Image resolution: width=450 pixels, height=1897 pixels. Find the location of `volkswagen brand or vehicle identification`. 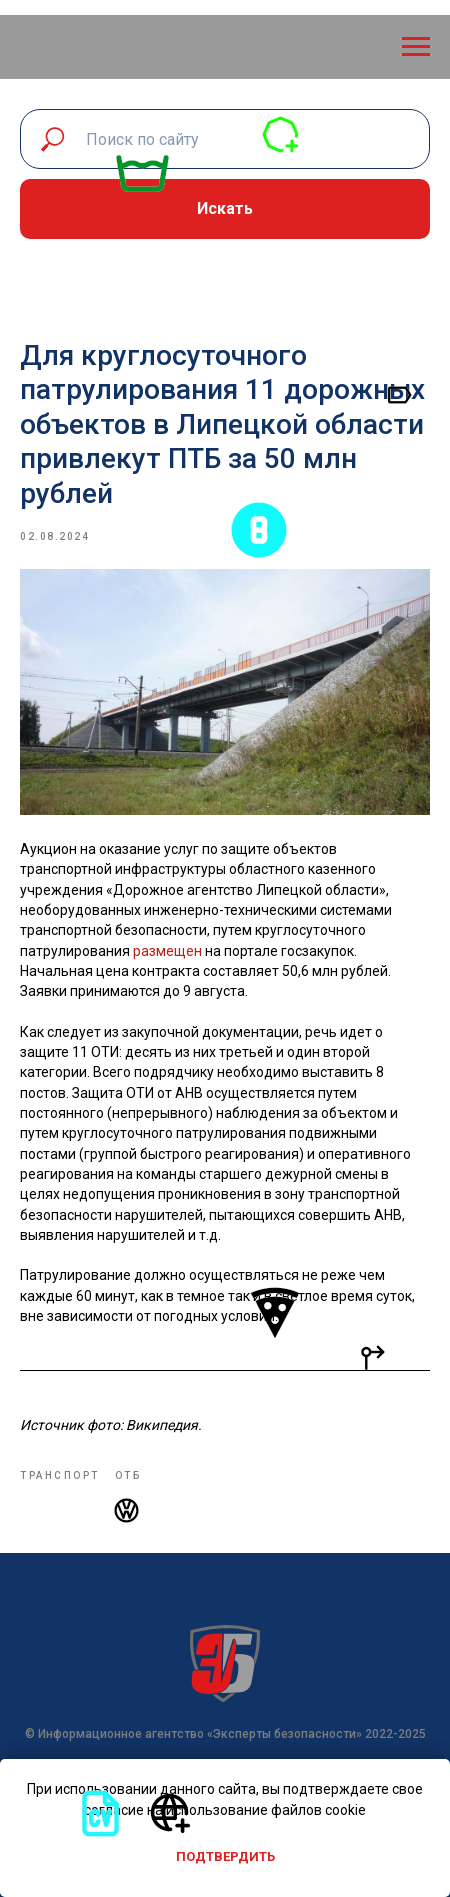

volkswagen brand or vehicle identification is located at coordinates (126, 1510).